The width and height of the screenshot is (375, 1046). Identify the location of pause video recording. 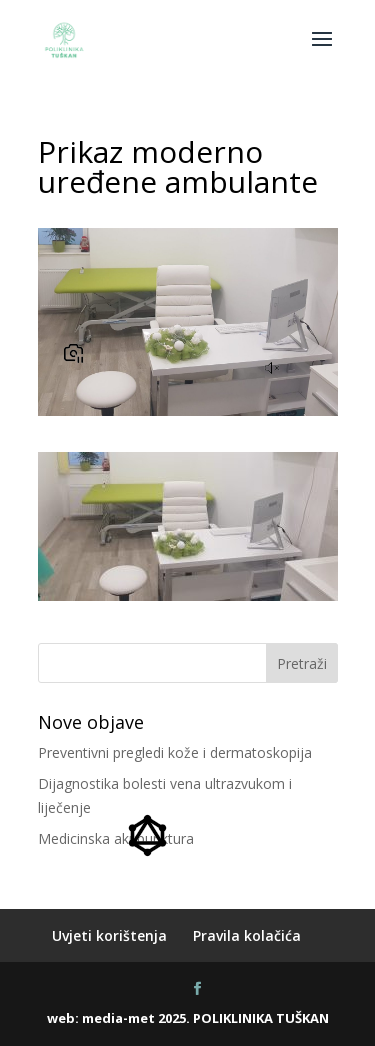
(73, 352).